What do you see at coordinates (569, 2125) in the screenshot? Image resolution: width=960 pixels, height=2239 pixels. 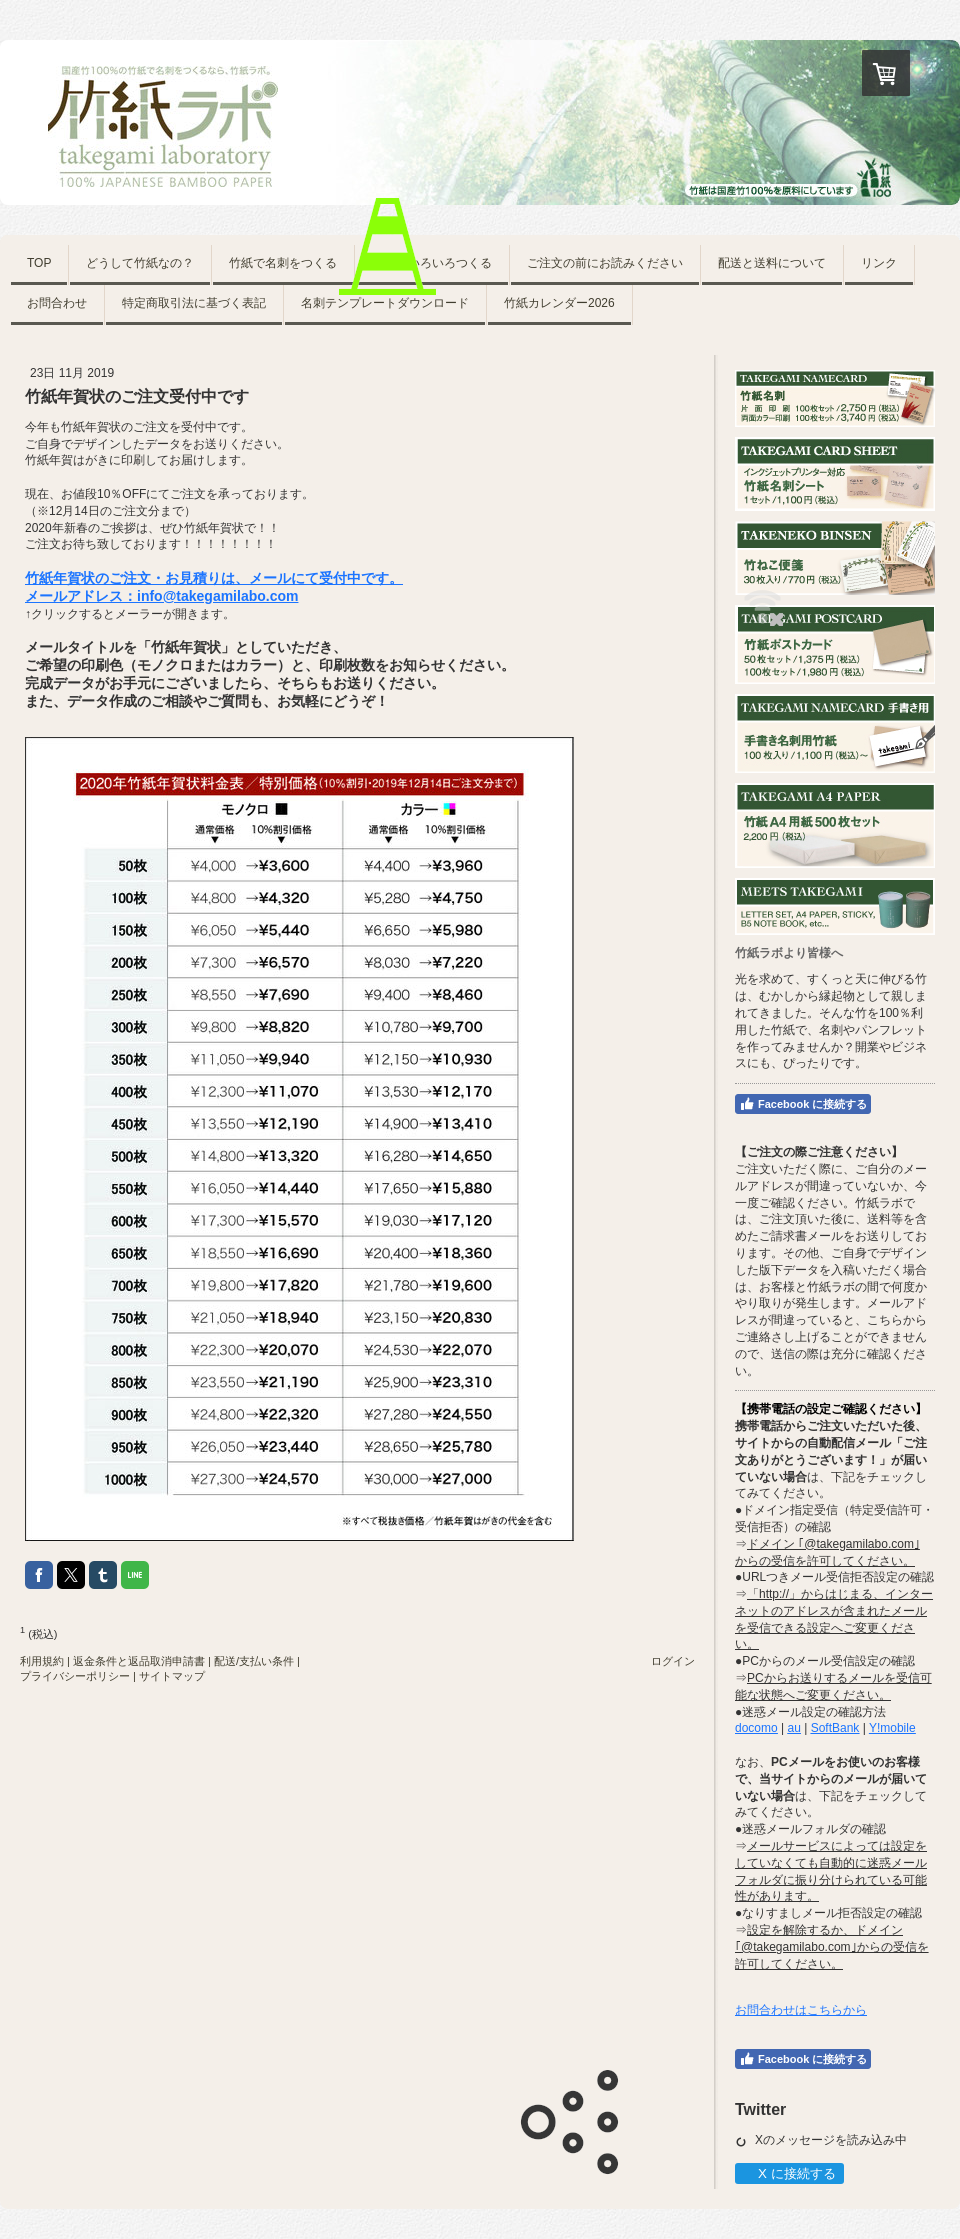 I see `track or monitor folder activity` at bounding box center [569, 2125].